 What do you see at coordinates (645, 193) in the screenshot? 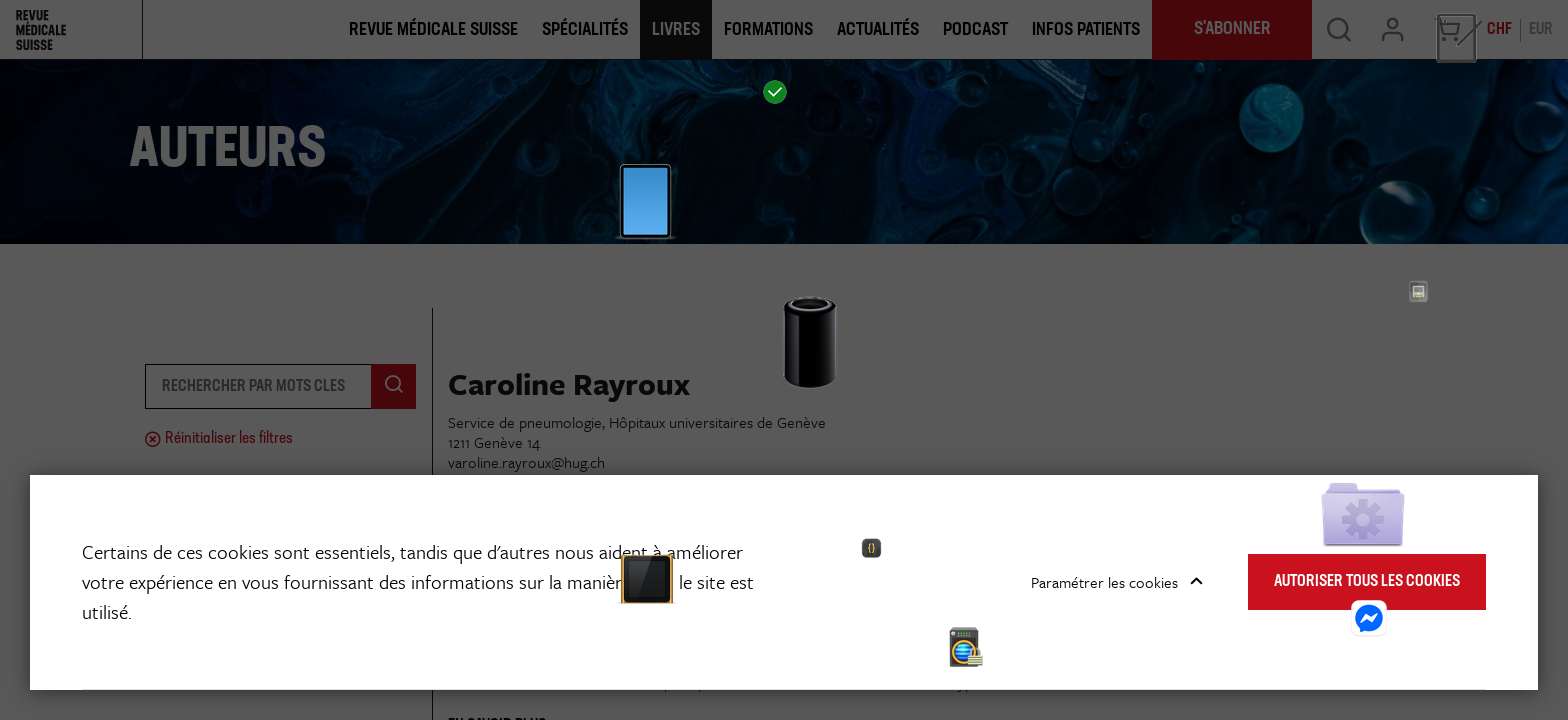
I see `iPad Mini device in your connected devices list` at bounding box center [645, 193].